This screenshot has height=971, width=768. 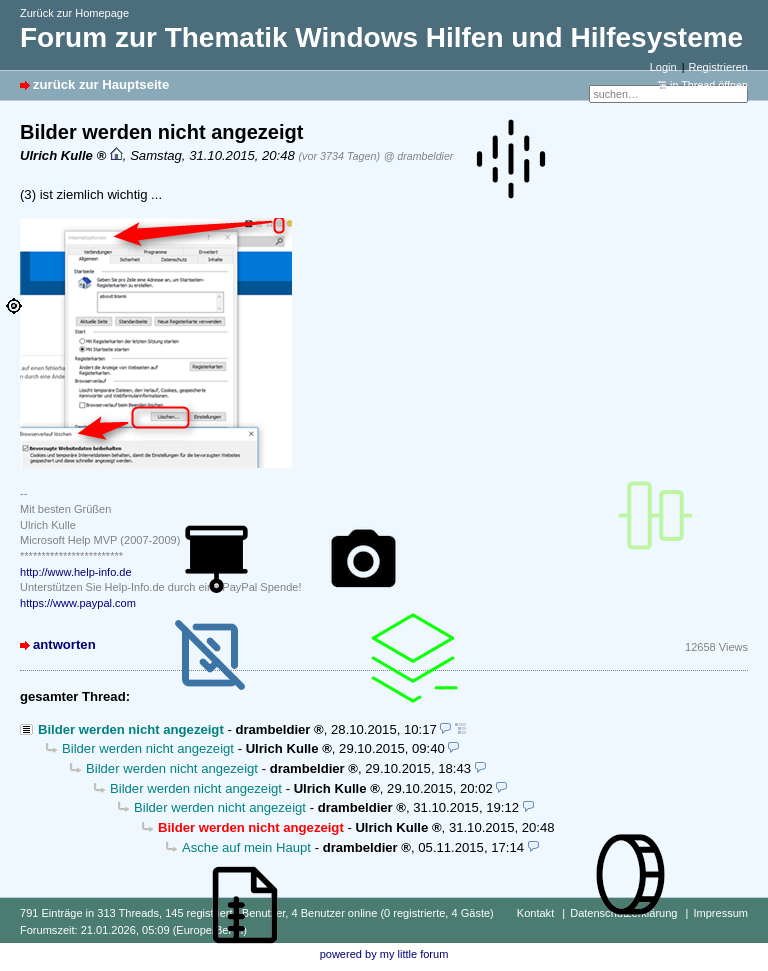 What do you see at coordinates (511, 159) in the screenshot?
I see `open google podcasts app` at bounding box center [511, 159].